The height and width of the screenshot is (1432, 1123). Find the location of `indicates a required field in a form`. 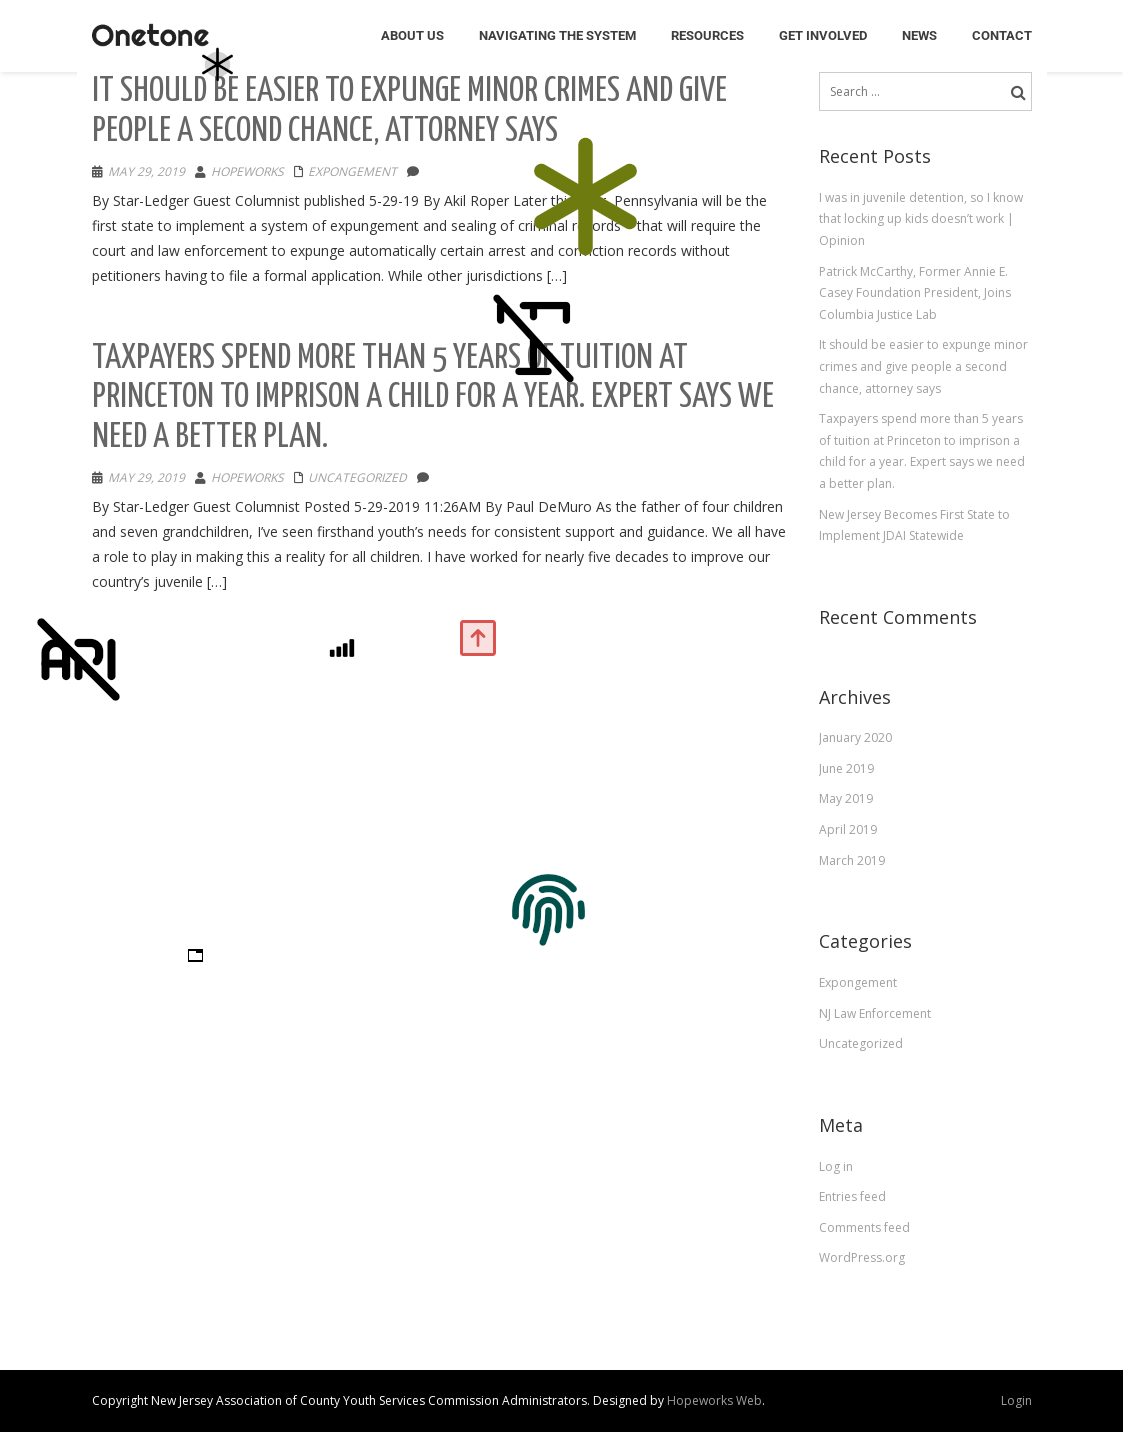

indicates a required field in a form is located at coordinates (217, 64).